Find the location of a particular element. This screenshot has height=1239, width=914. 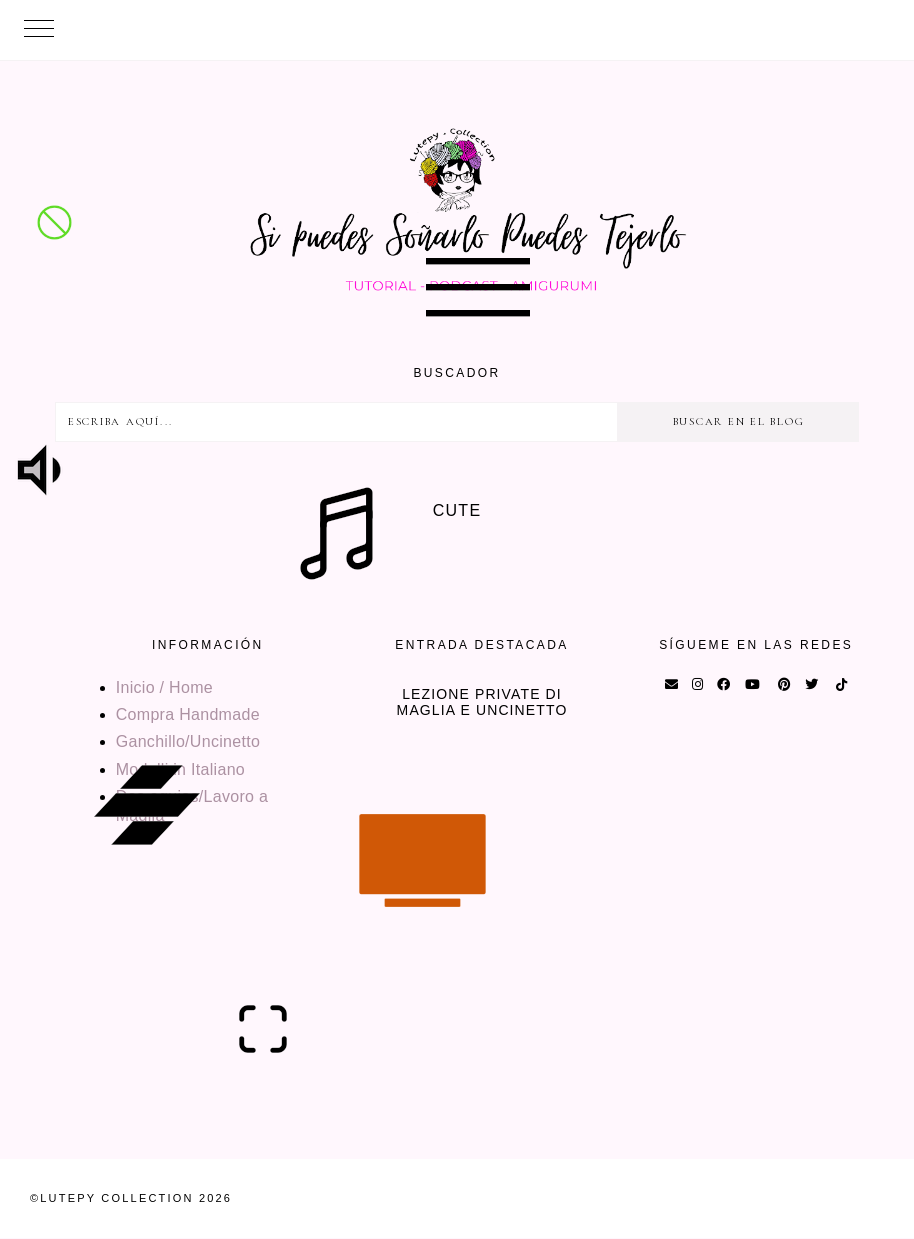

open navigation menu is located at coordinates (478, 284).